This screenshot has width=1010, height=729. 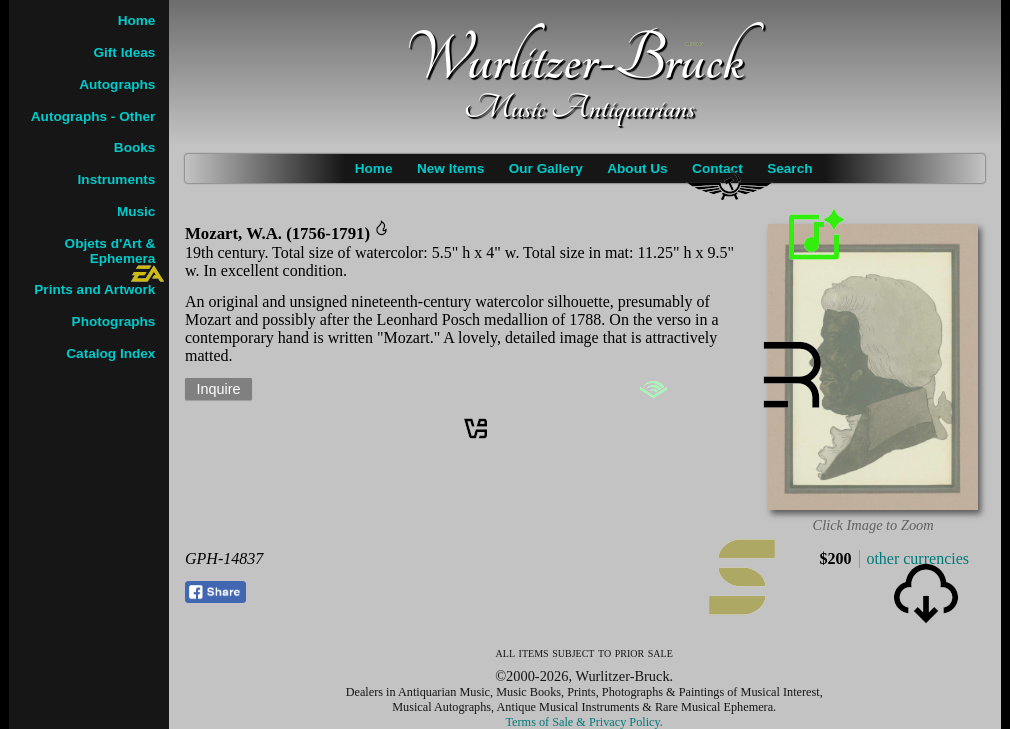 I want to click on download file from cloud storage, so click(x=926, y=593).